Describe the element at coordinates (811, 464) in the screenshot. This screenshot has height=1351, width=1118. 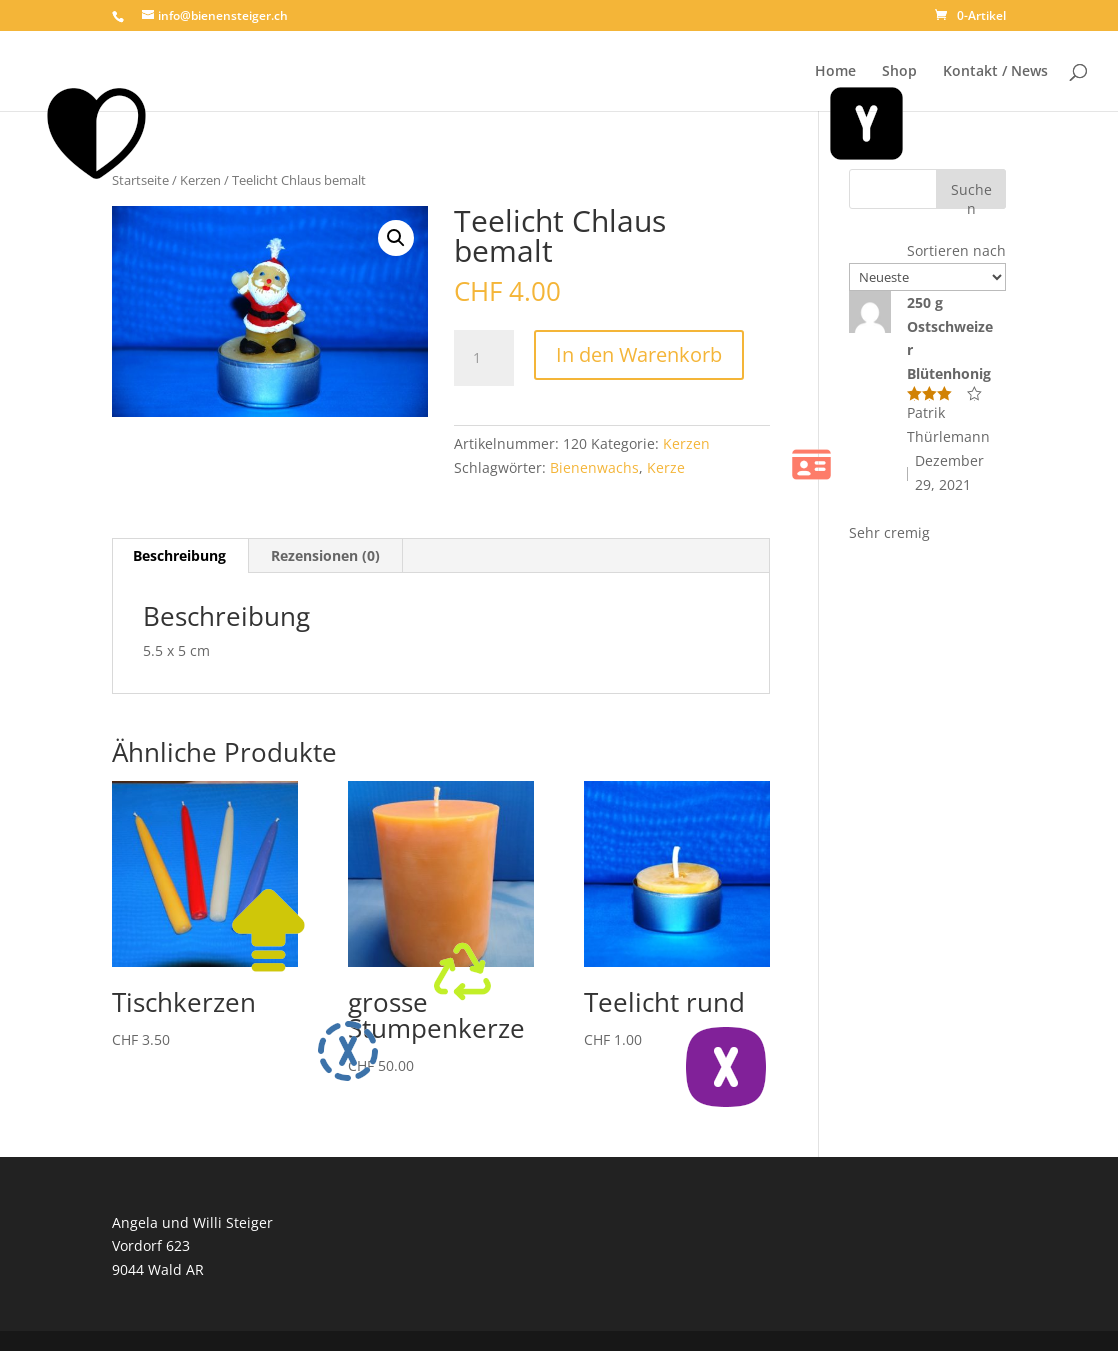
I see `view your profile or identity information` at that location.